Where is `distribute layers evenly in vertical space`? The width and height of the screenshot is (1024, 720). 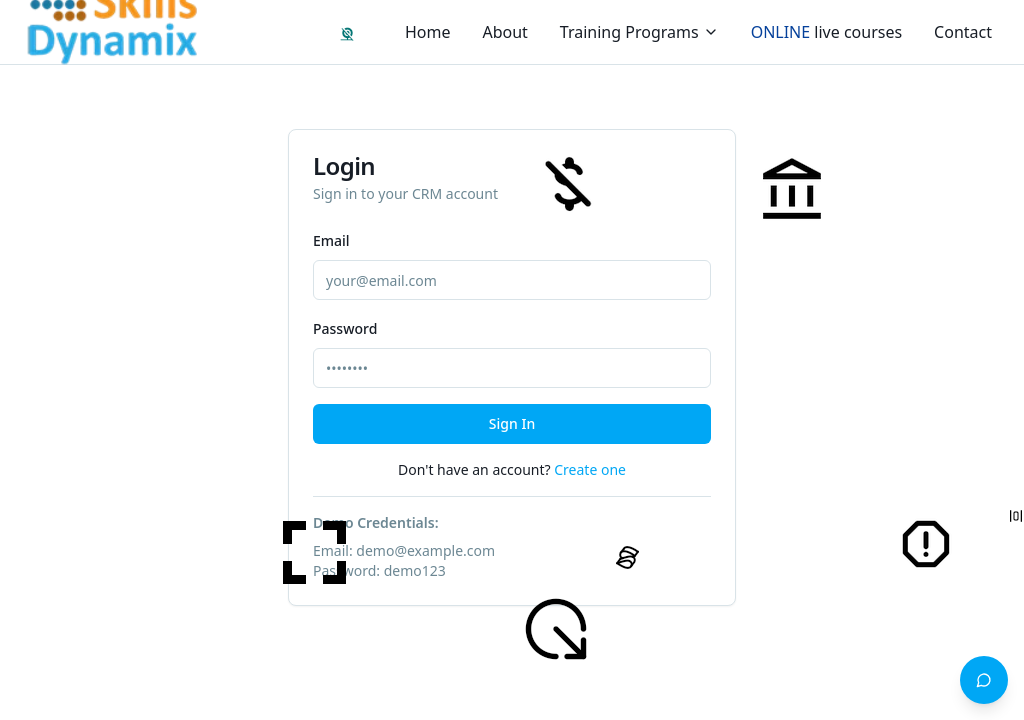 distribute layers evenly in vertical space is located at coordinates (1016, 516).